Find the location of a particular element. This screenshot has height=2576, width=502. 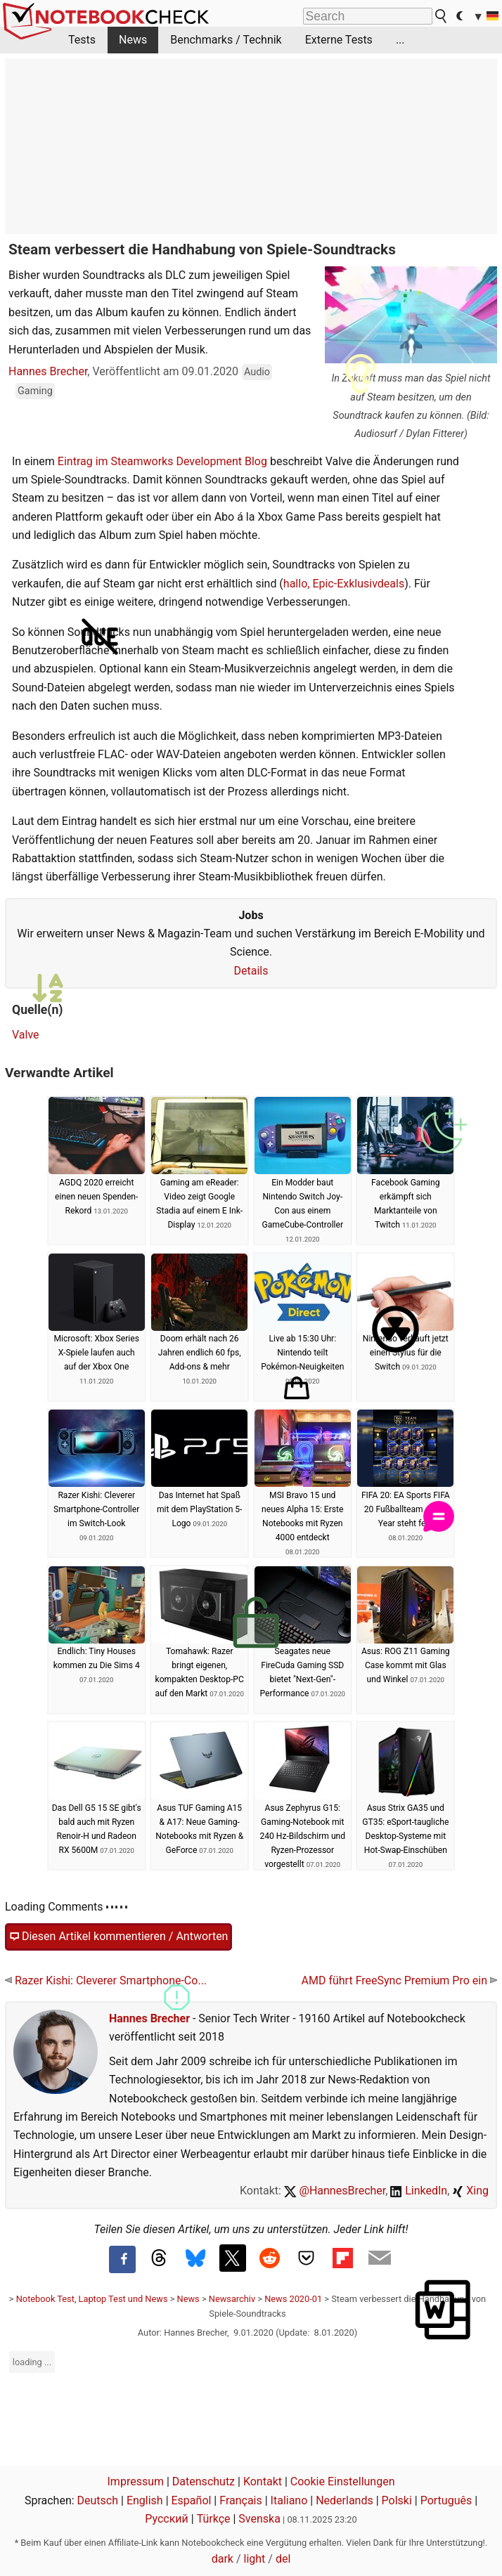

sort items alphabetically from A to Z is located at coordinates (48, 988).